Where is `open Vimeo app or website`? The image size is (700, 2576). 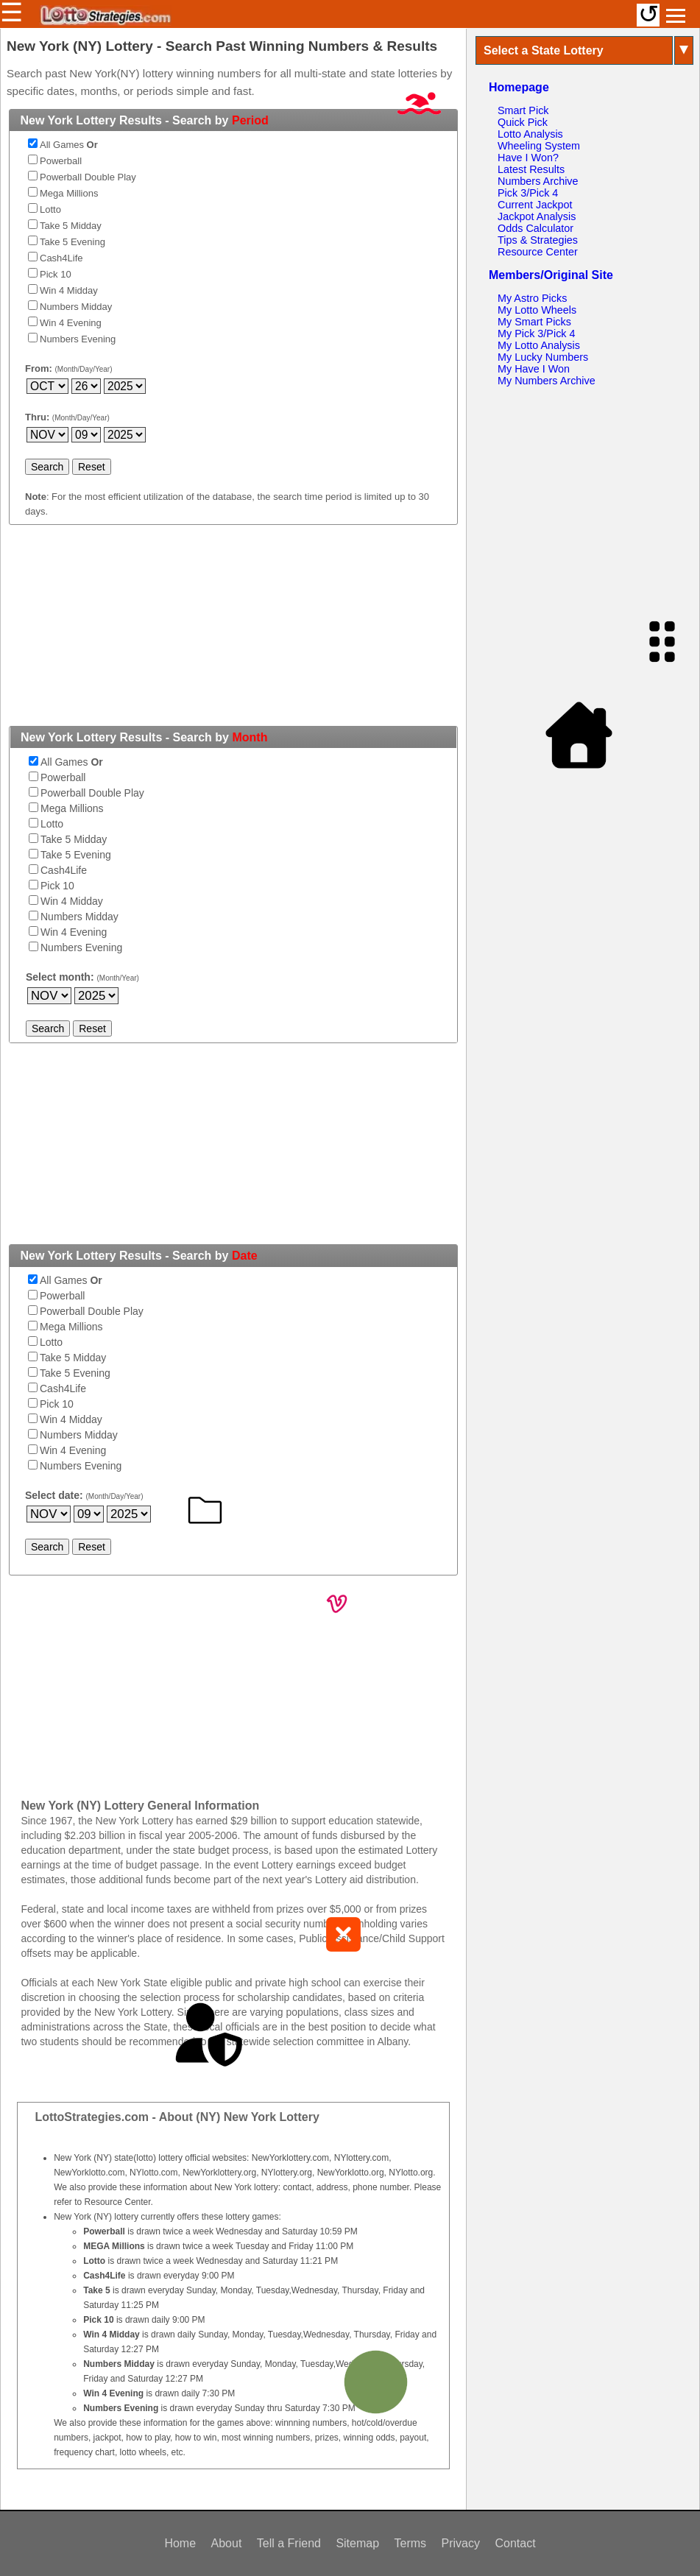 open Vimeo app or website is located at coordinates (336, 1603).